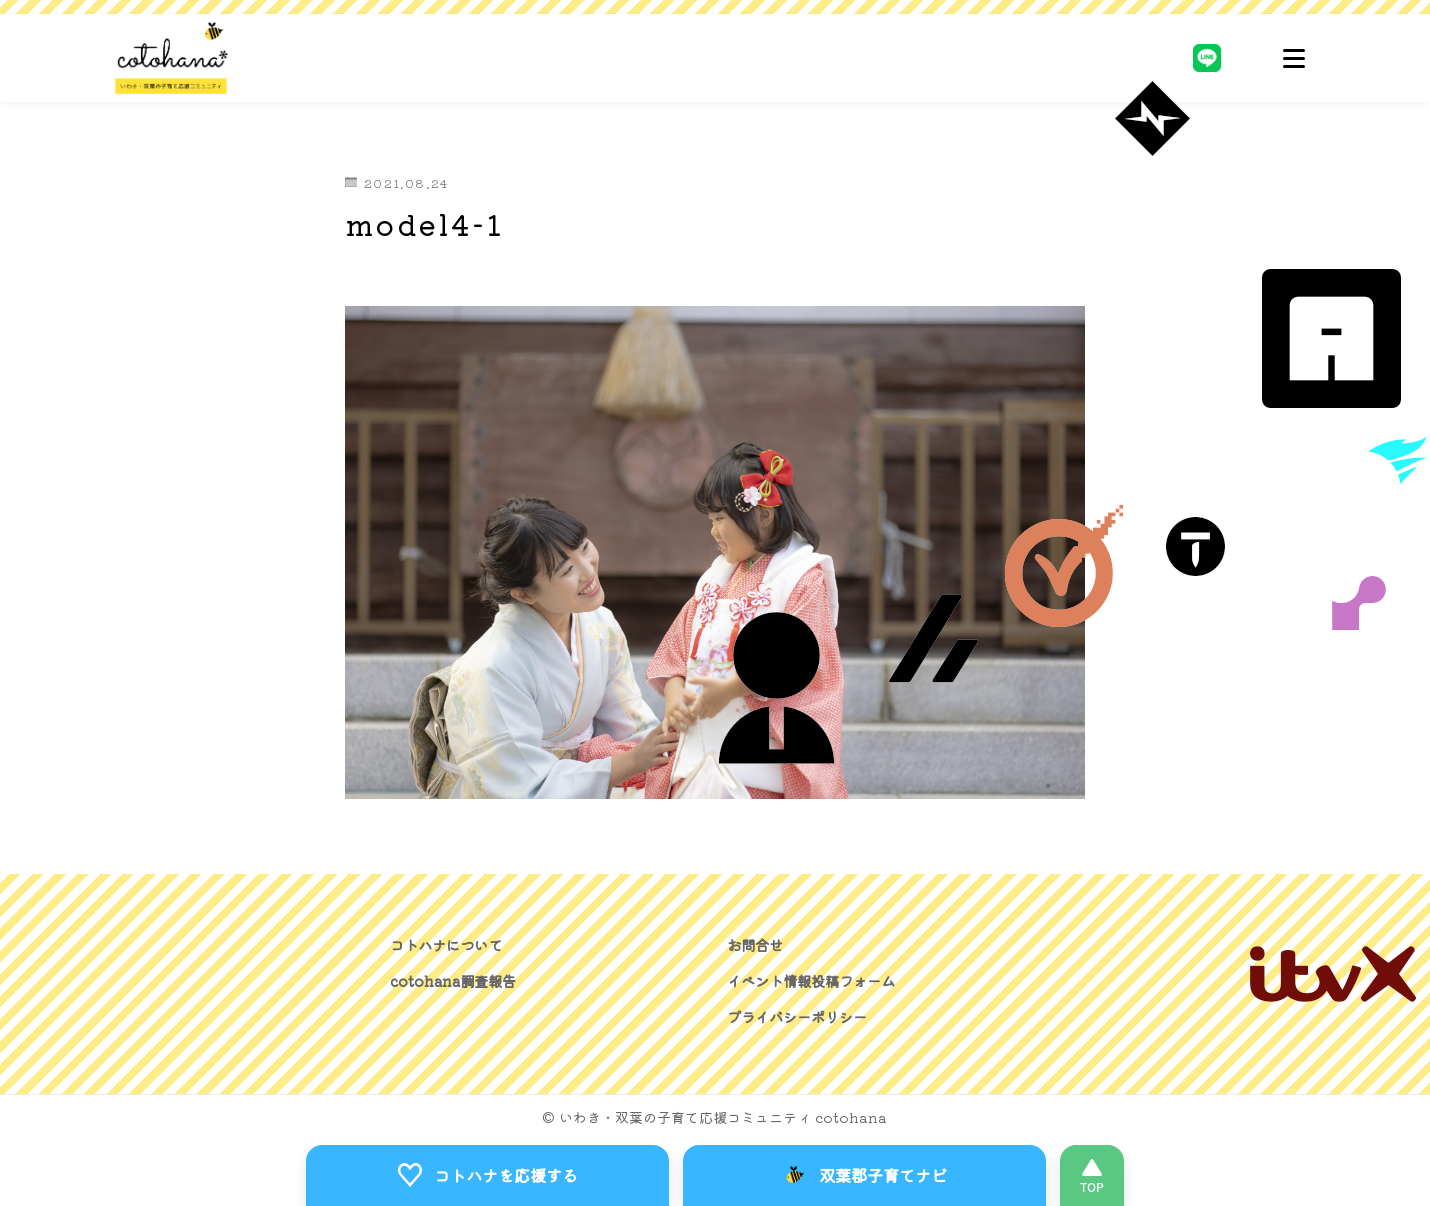  I want to click on normalize.css library logo, so click(1152, 118).